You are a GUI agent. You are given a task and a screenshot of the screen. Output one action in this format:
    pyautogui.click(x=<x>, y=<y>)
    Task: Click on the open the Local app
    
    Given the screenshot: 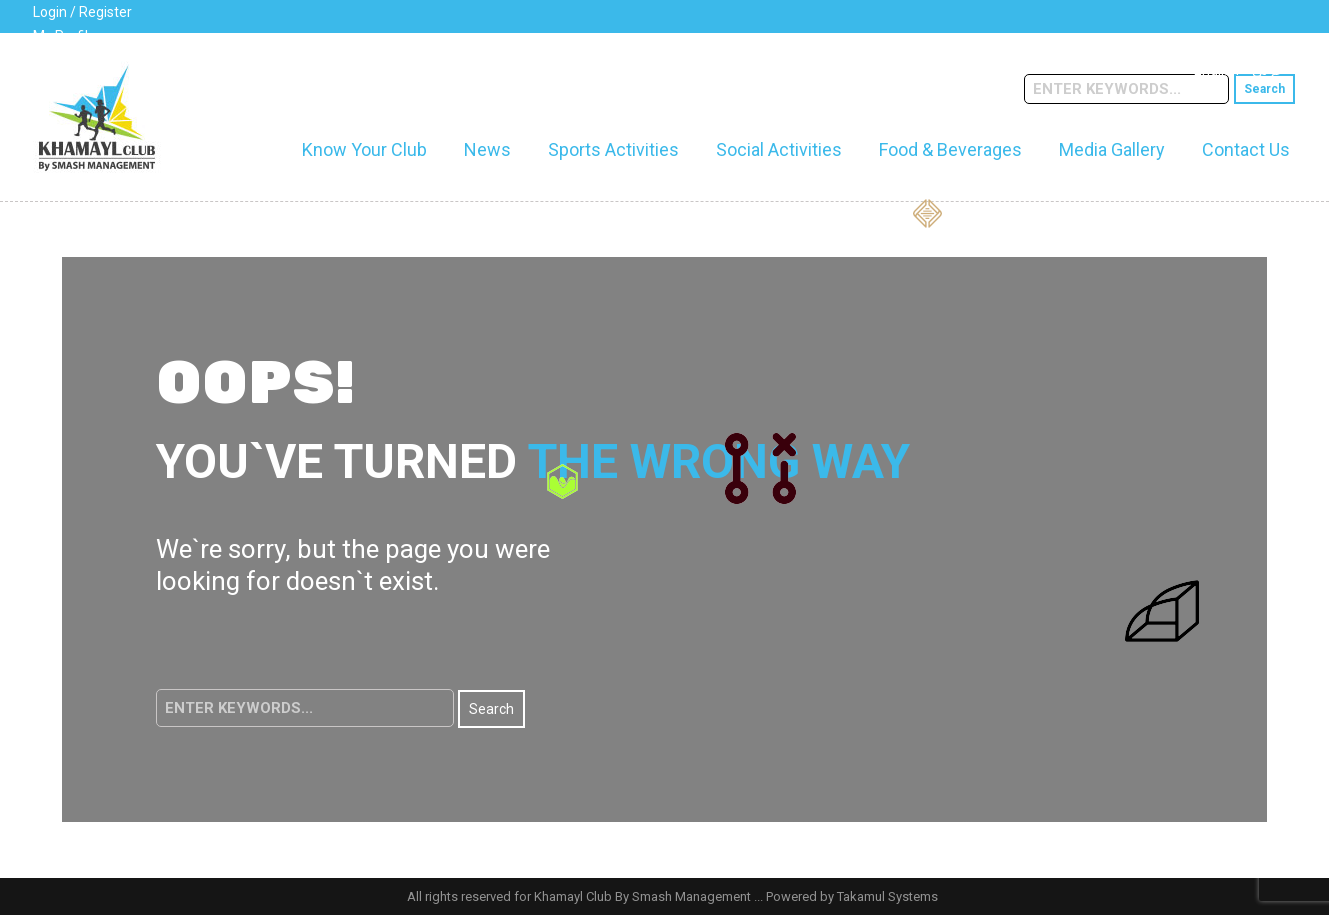 What is the action you would take?
    pyautogui.click(x=927, y=213)
    